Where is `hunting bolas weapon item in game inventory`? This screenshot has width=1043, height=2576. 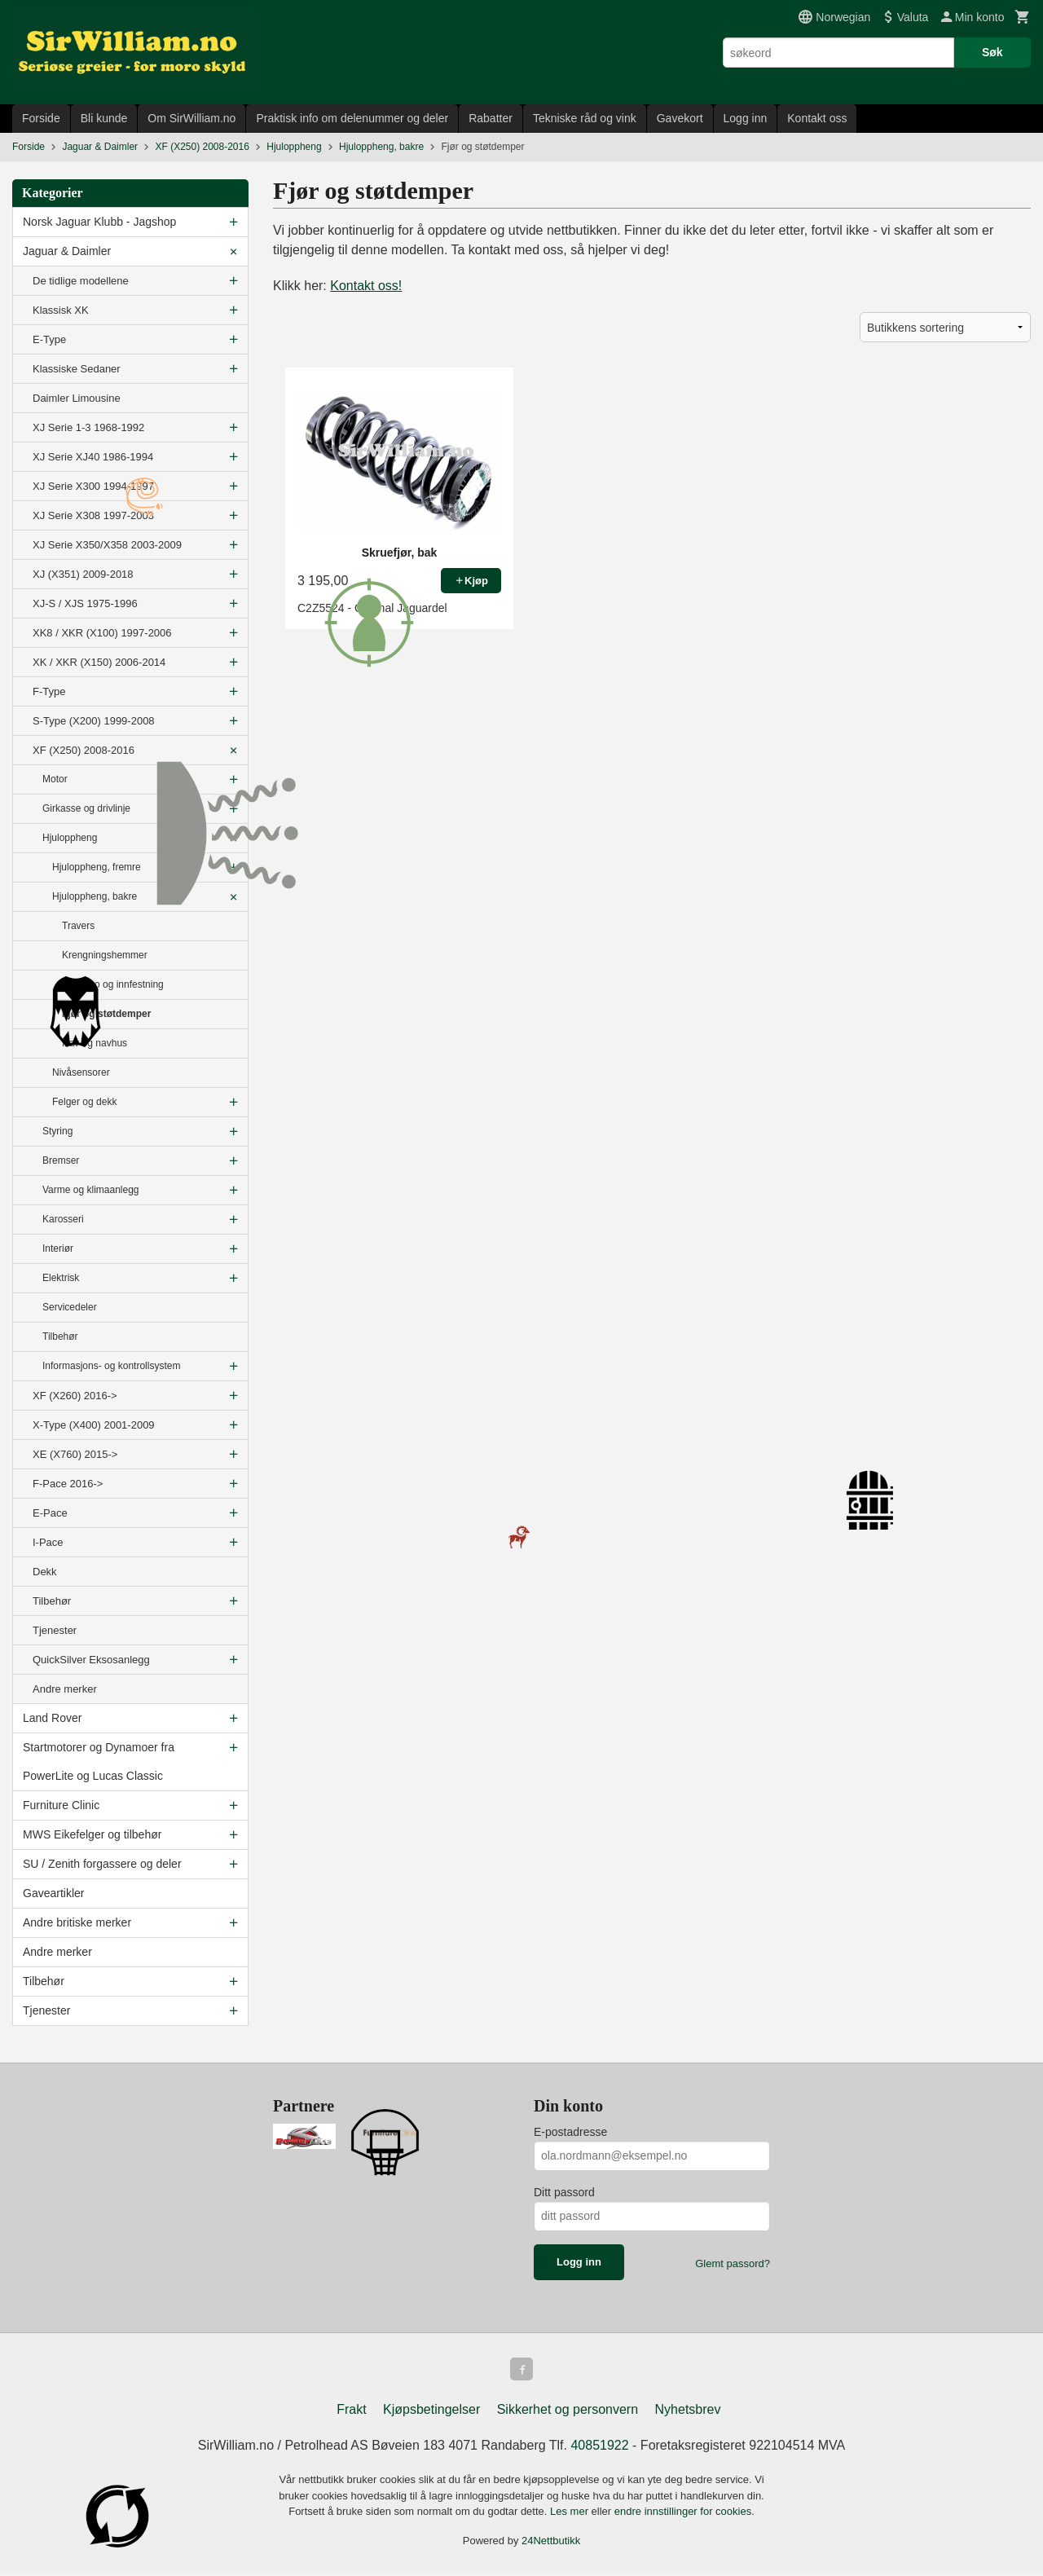 hunting bolas weapon item in game inventory is located at coordinates (144, 497).